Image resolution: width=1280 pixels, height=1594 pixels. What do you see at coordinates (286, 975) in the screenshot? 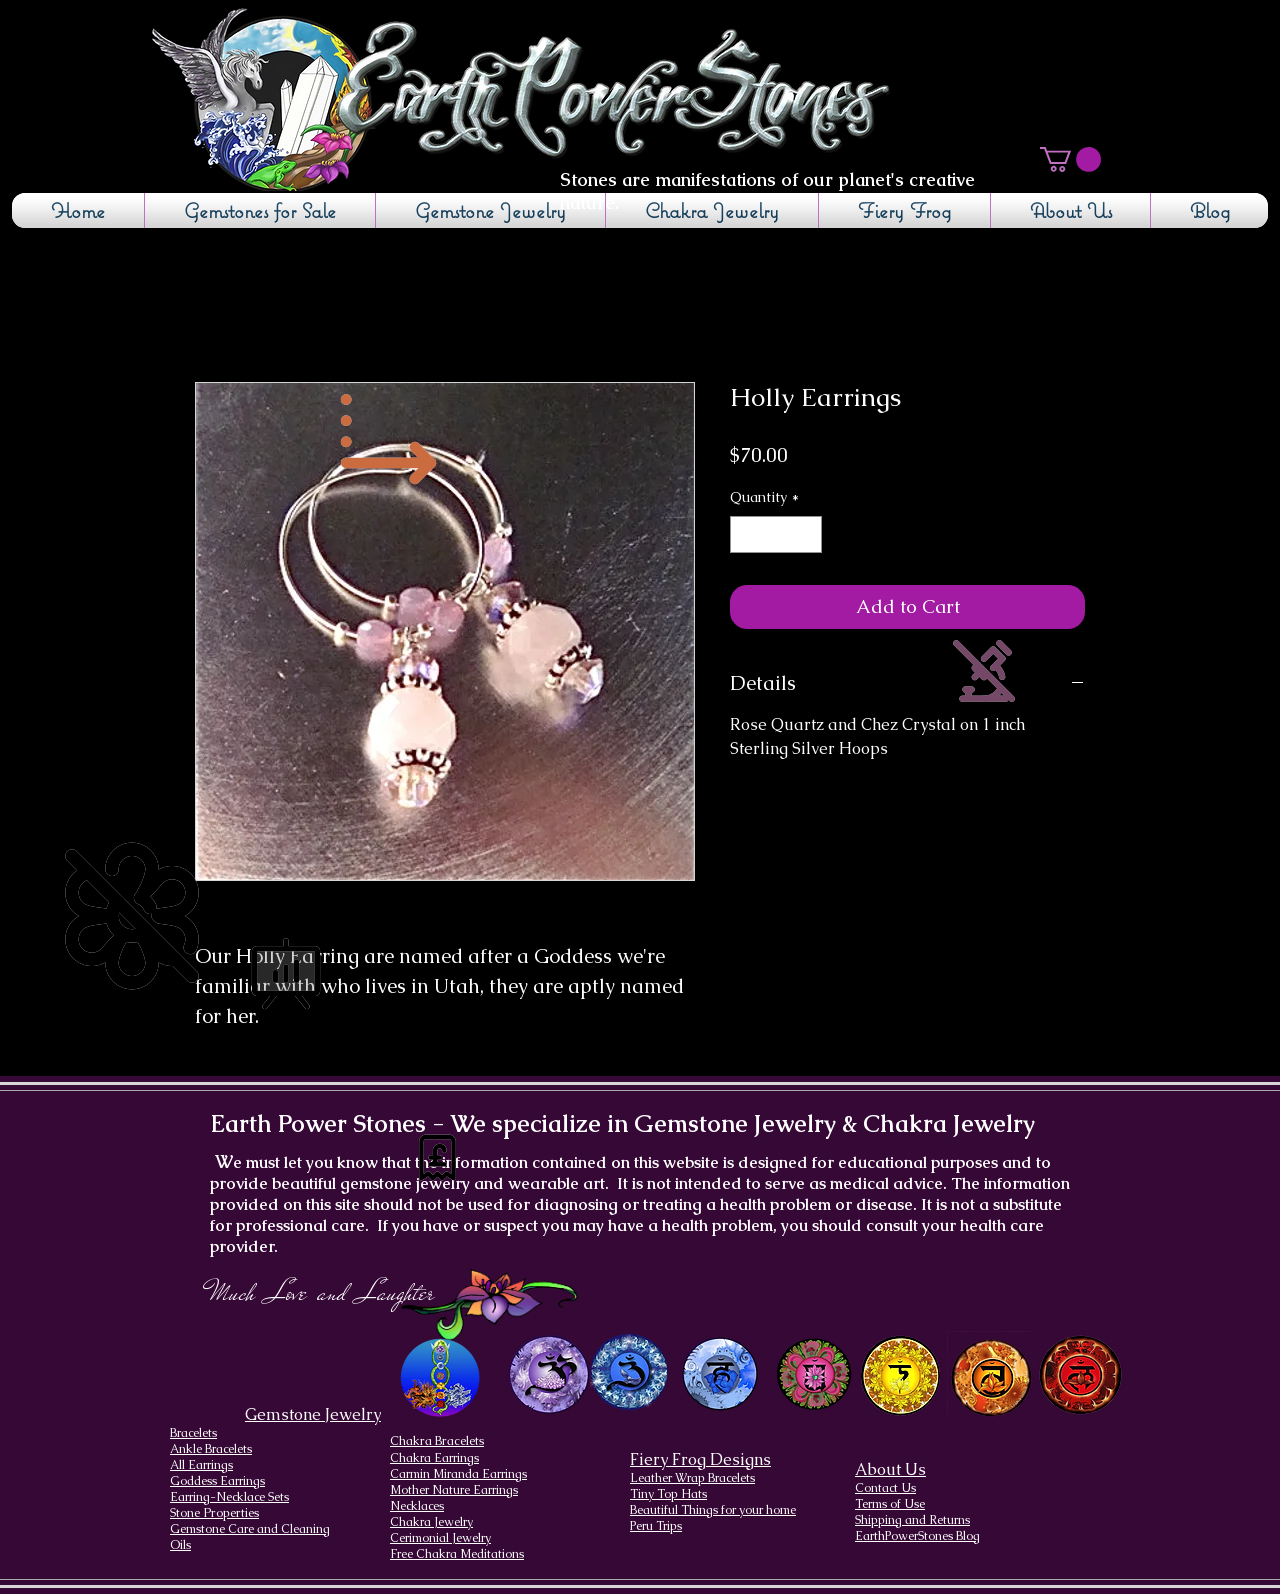
I see `view presentation or slideshow` at bounding box center [286, 975].